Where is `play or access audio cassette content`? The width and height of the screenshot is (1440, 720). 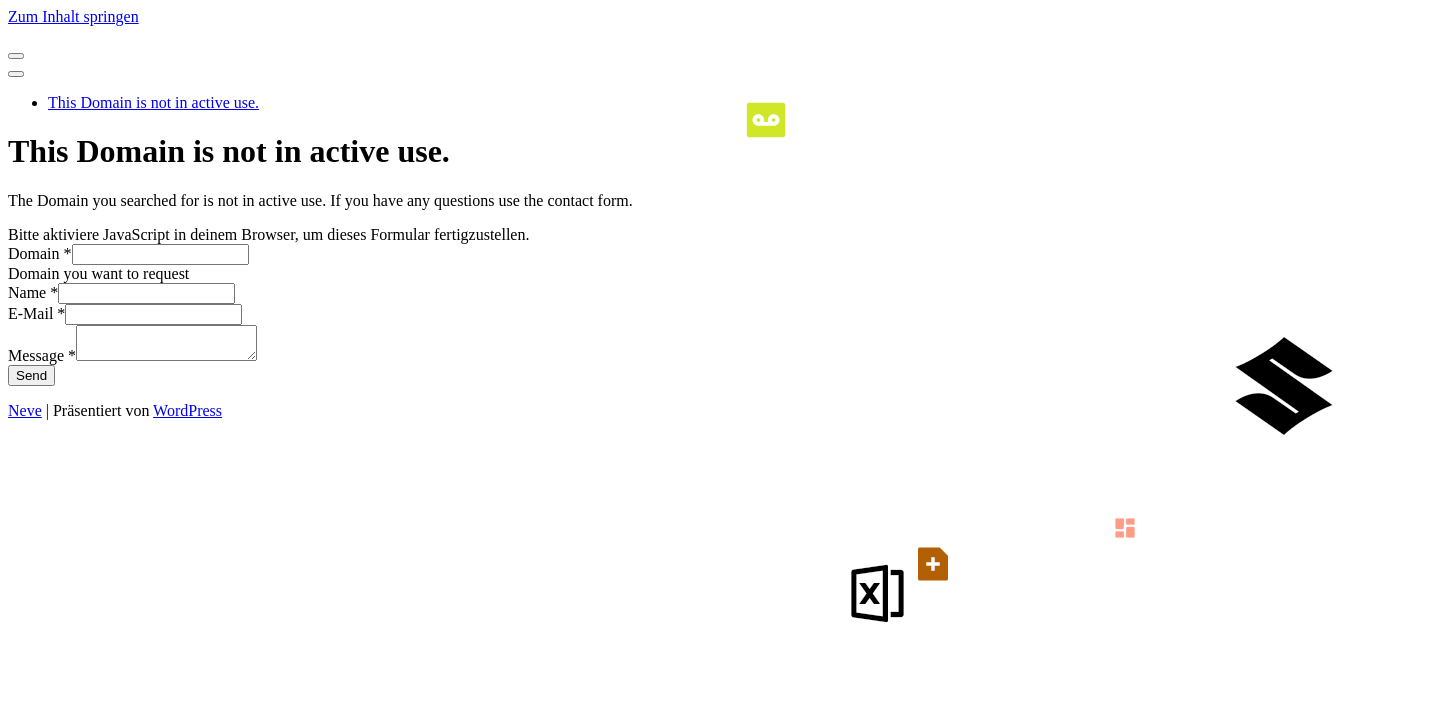 play or access audio cassette content is located at coordinates (766, 120).